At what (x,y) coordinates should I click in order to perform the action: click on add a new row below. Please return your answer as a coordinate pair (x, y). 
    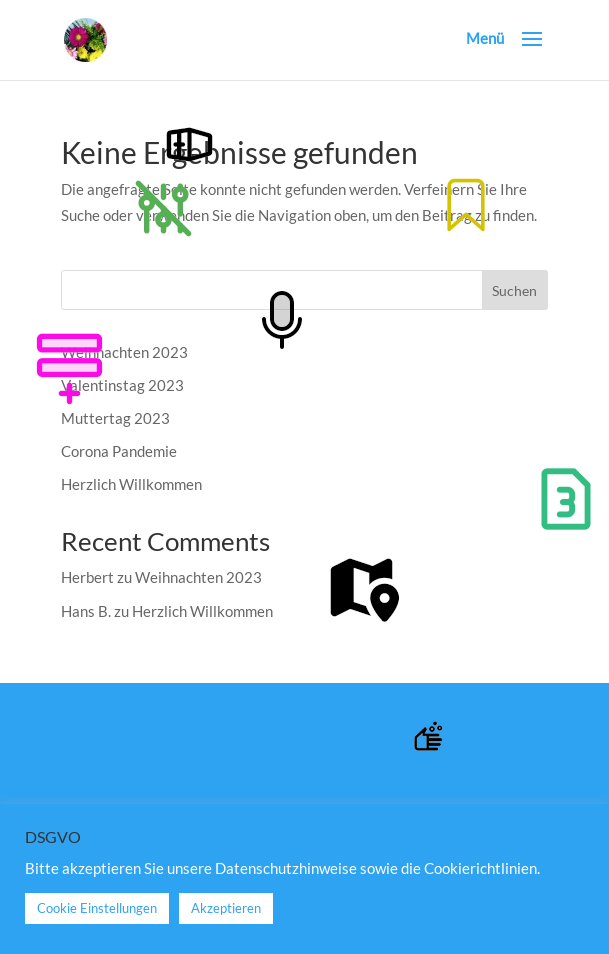
    Looking at the image, I should click on (69, 363).